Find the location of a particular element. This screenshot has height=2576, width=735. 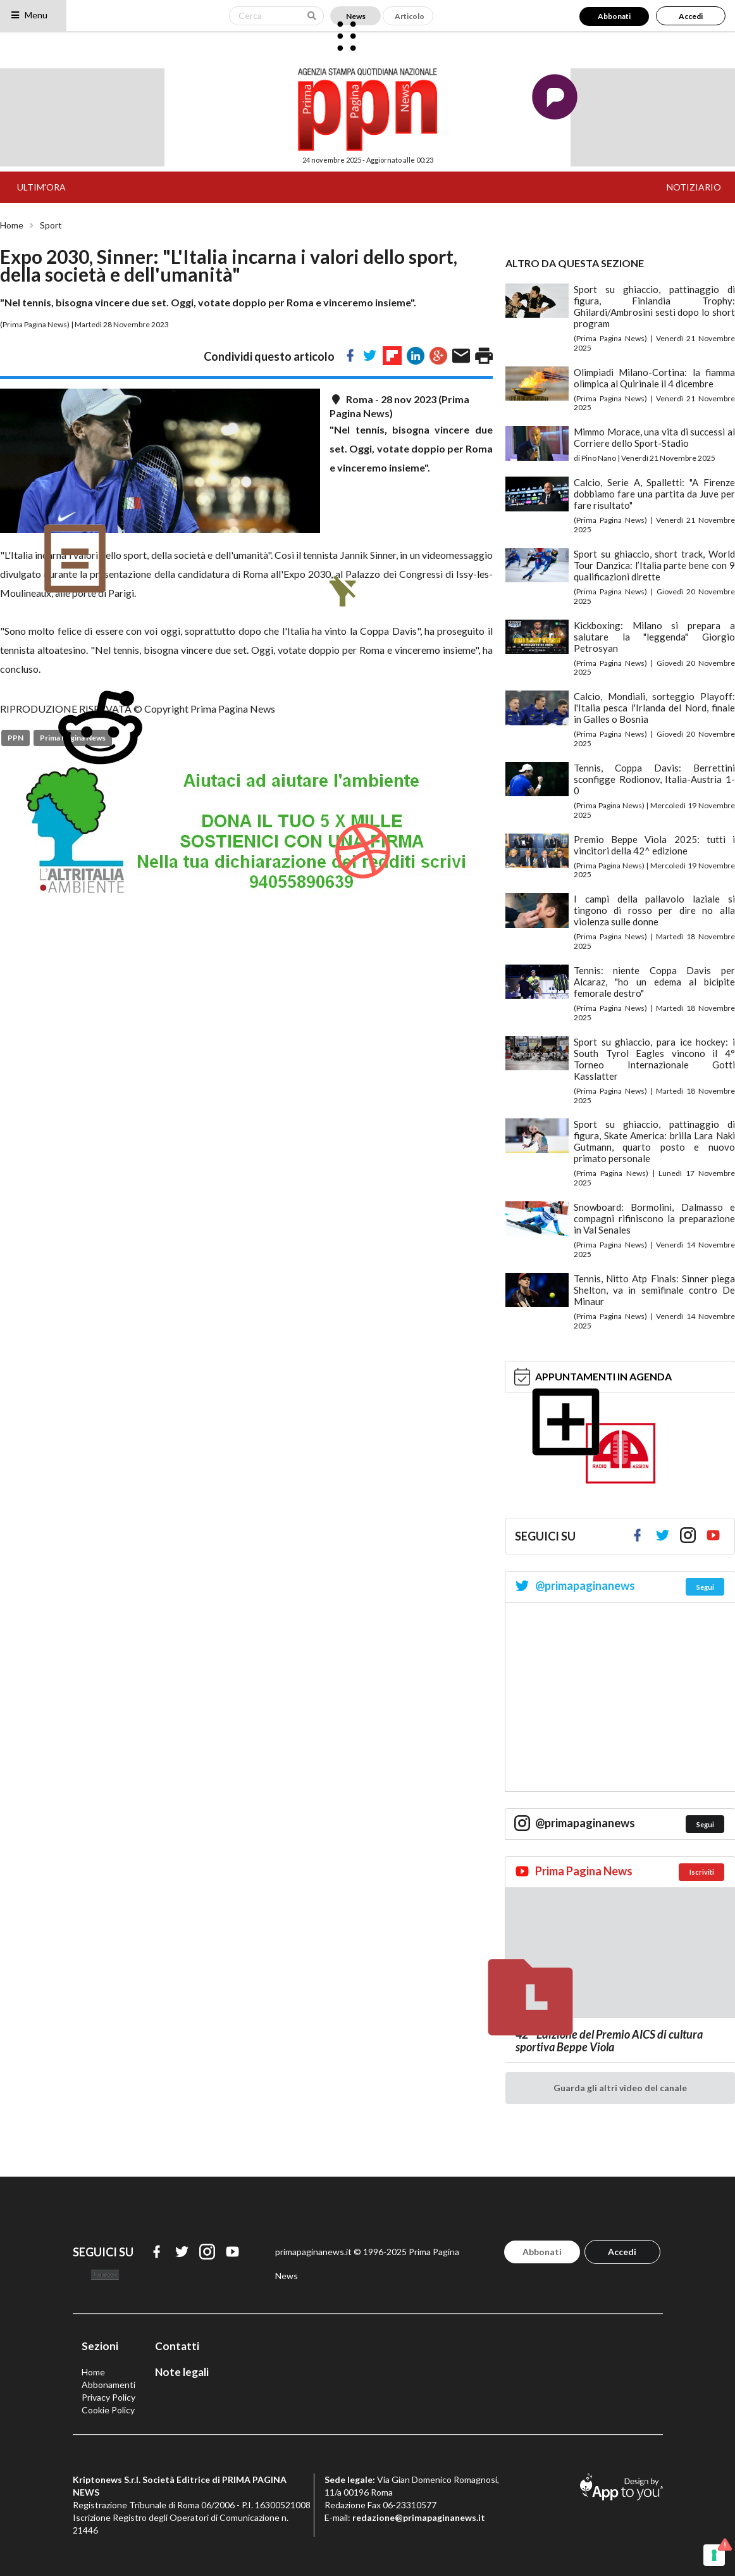

visit dribbble profile or portfolio is located at coordinates (362, 851).